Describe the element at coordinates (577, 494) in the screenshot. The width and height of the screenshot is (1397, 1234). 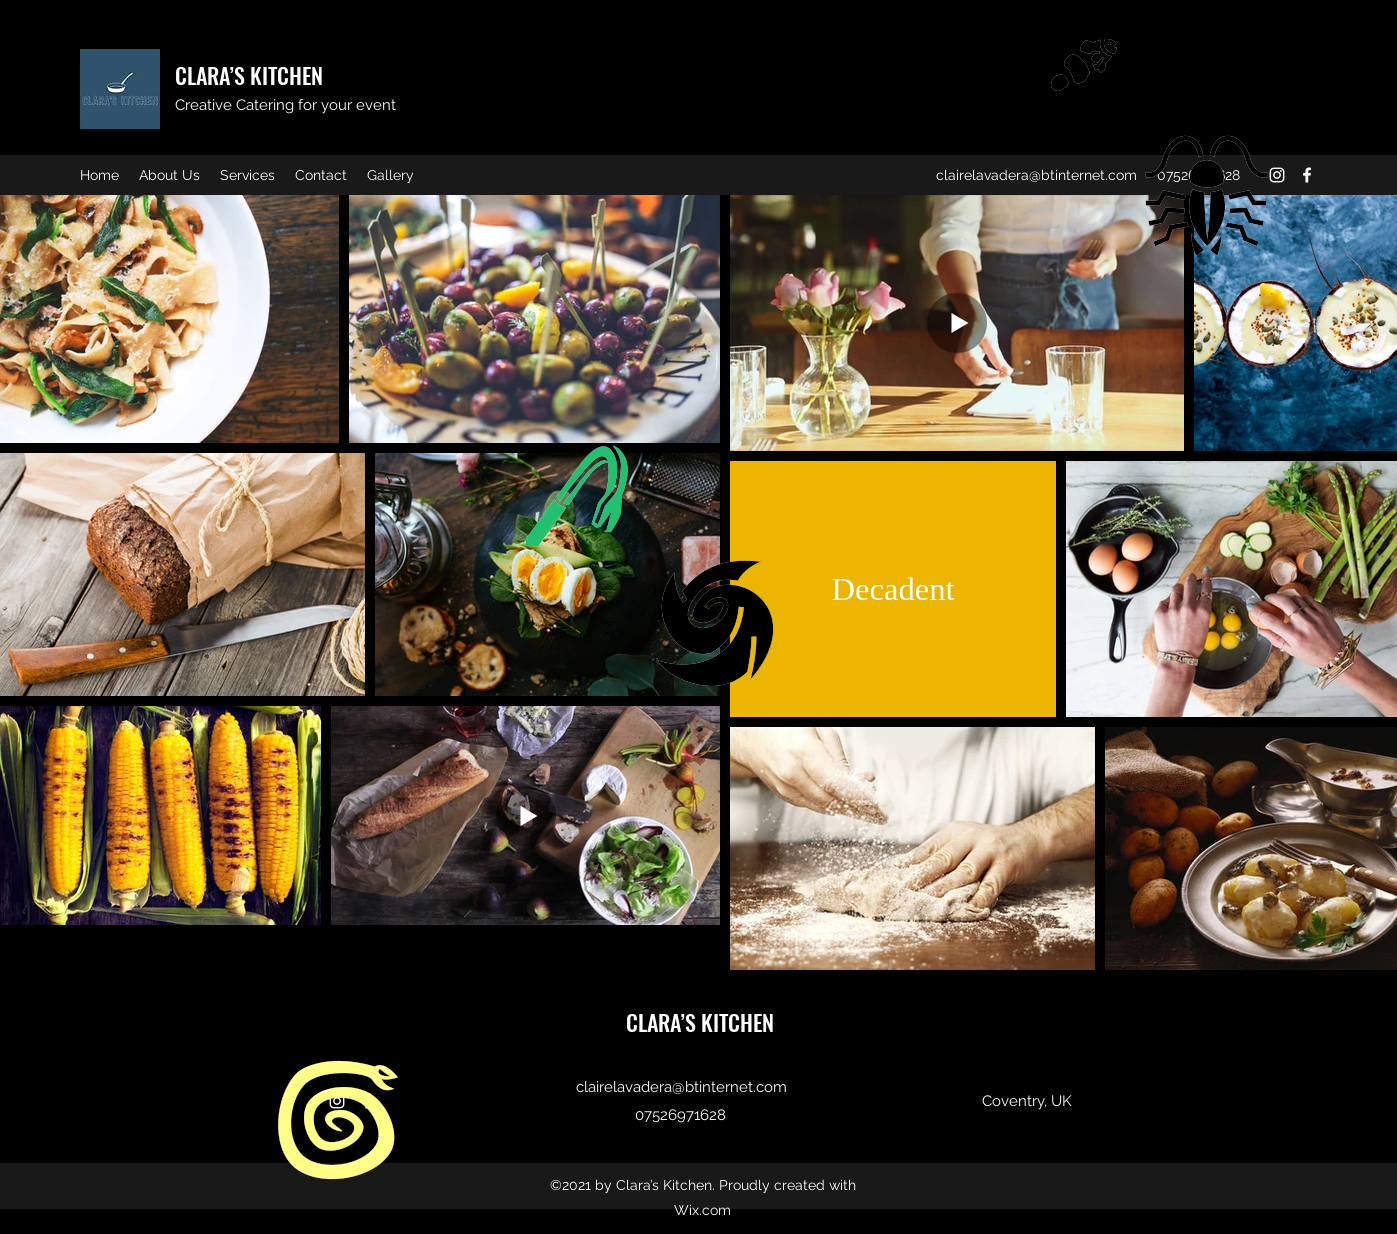
I see `crowbar tool item in a game inventory` at that location.